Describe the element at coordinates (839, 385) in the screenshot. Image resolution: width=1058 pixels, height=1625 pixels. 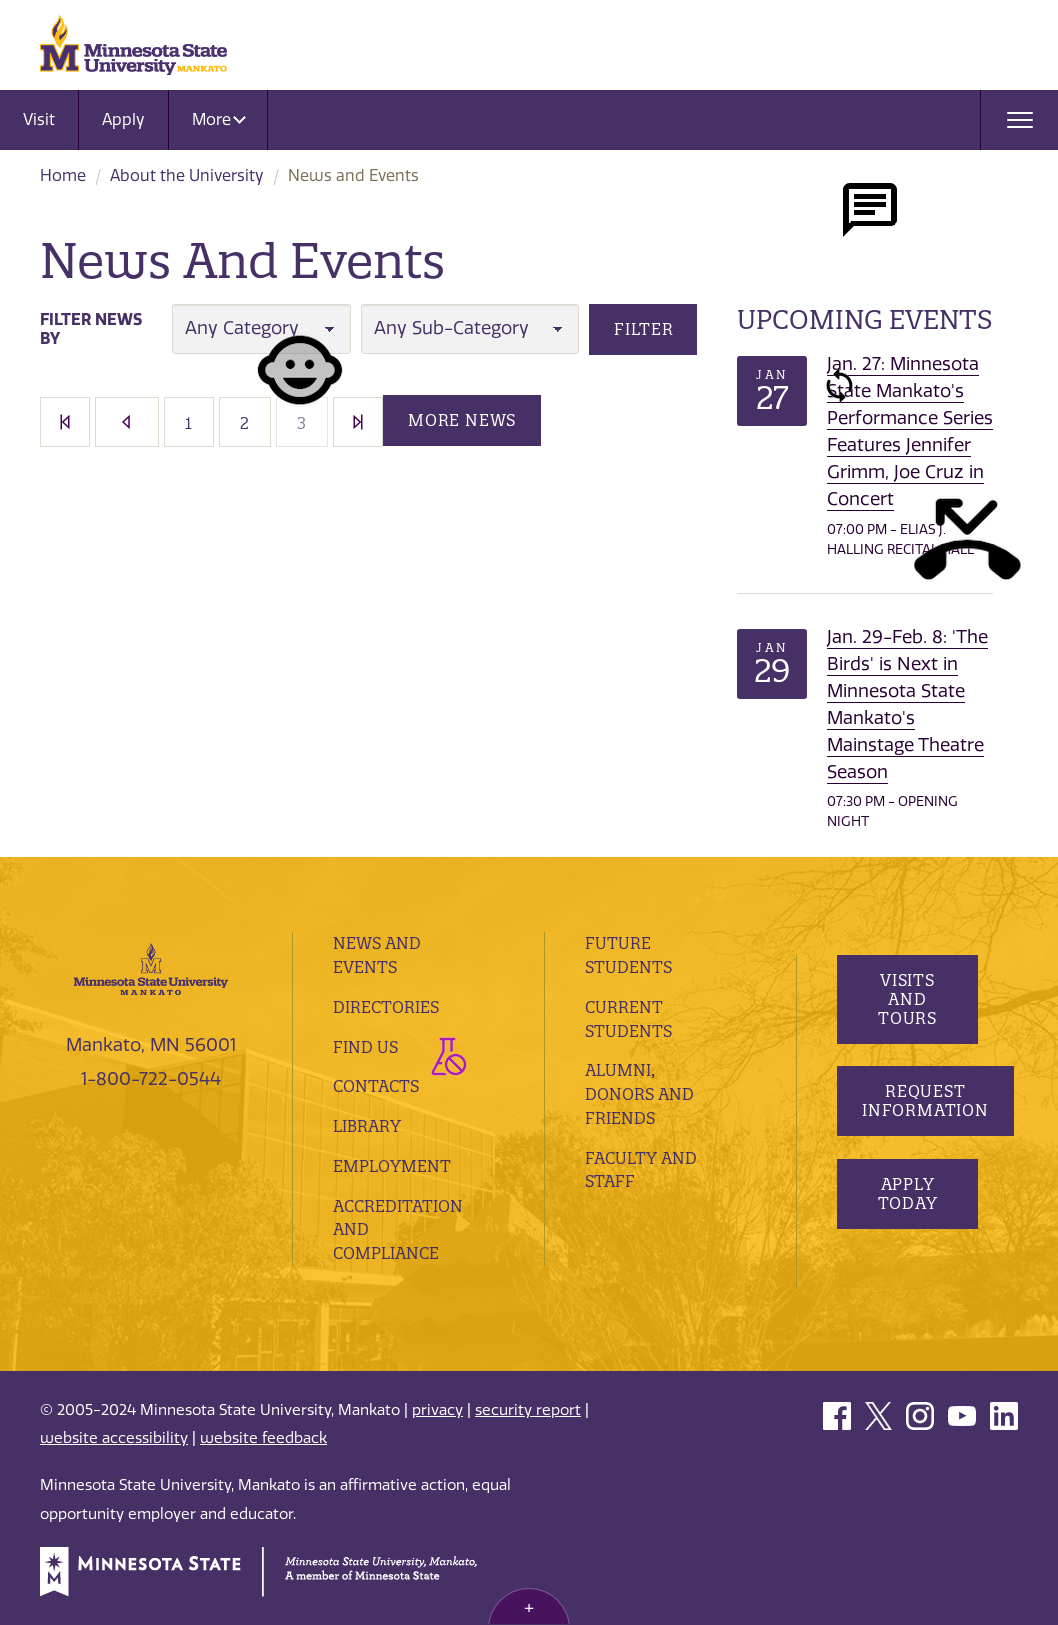
I see `repeat or loop playback` at that location.